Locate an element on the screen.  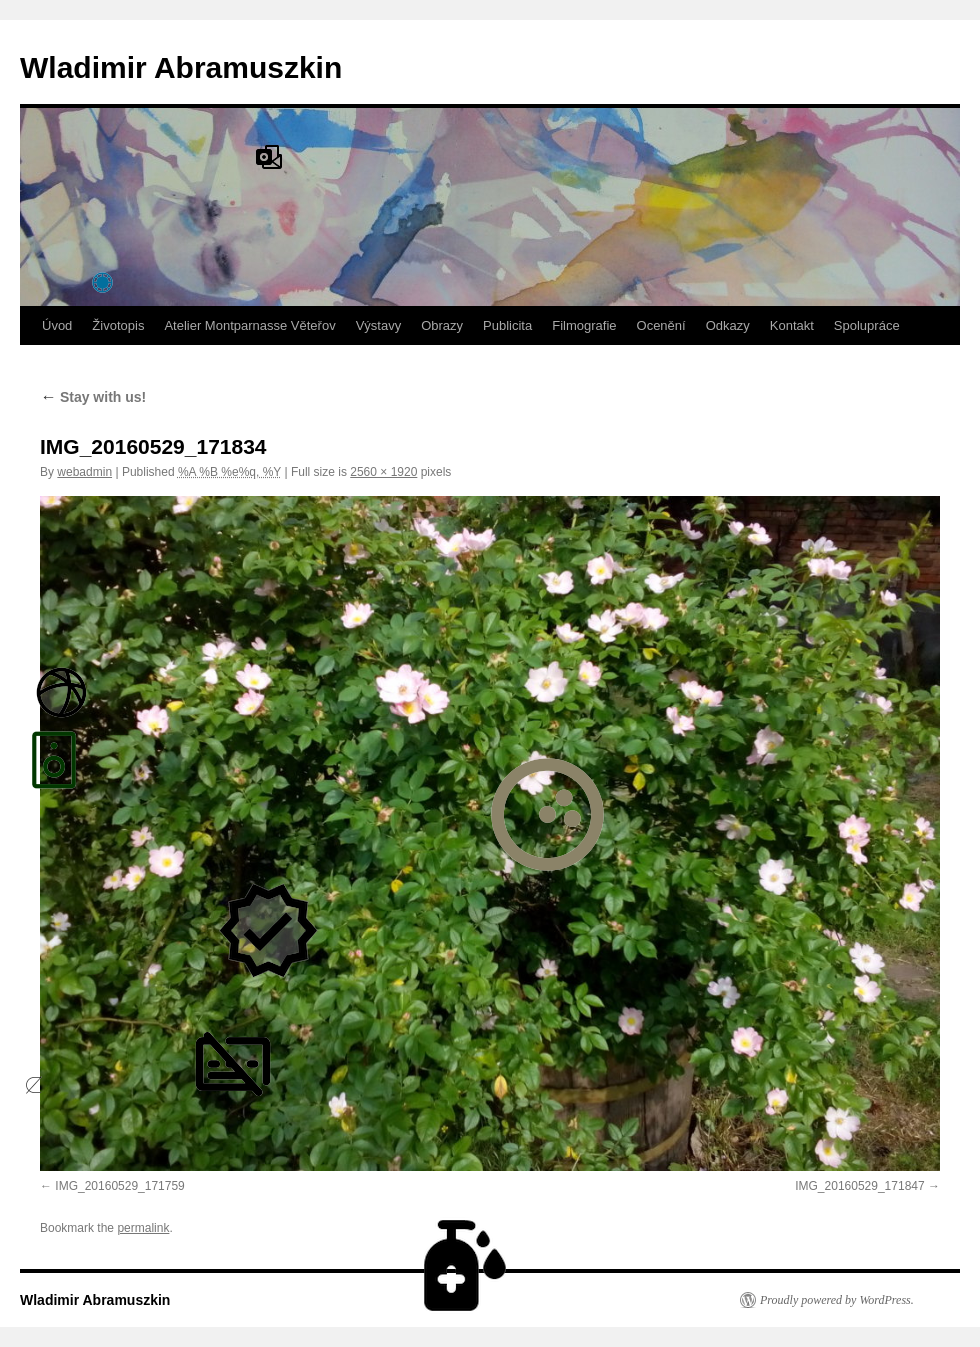
access casino or gambling games is located at coordinates (102, 282).